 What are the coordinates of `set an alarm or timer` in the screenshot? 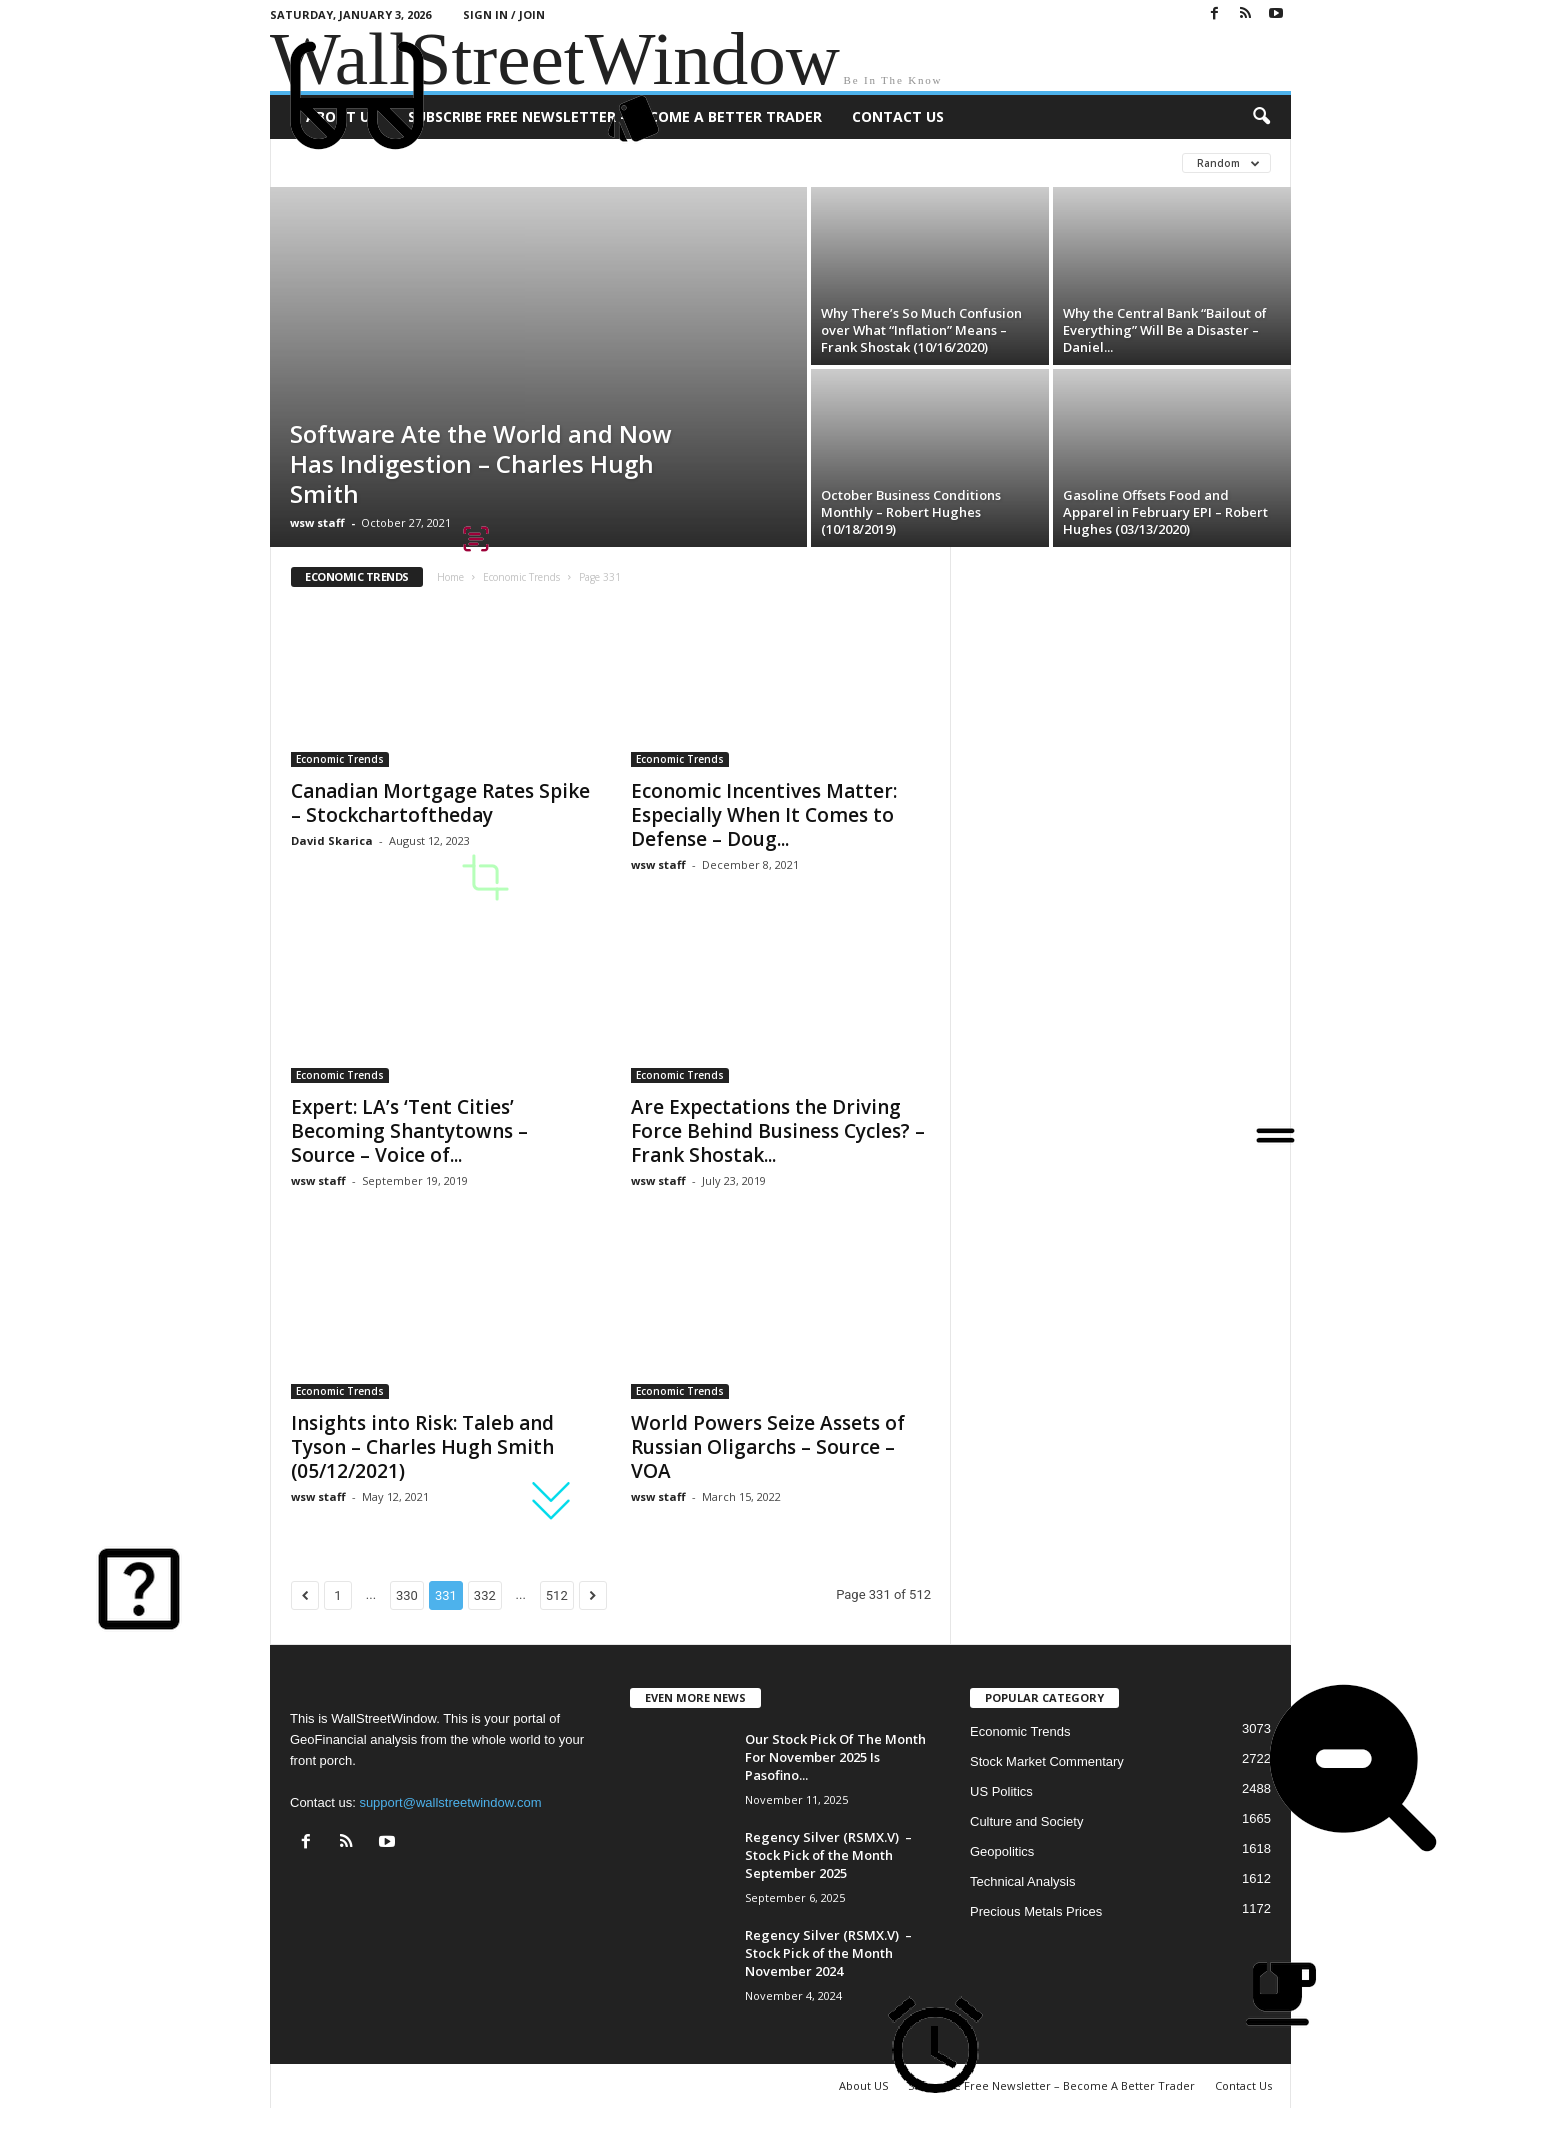 It's located at (935, 2045).